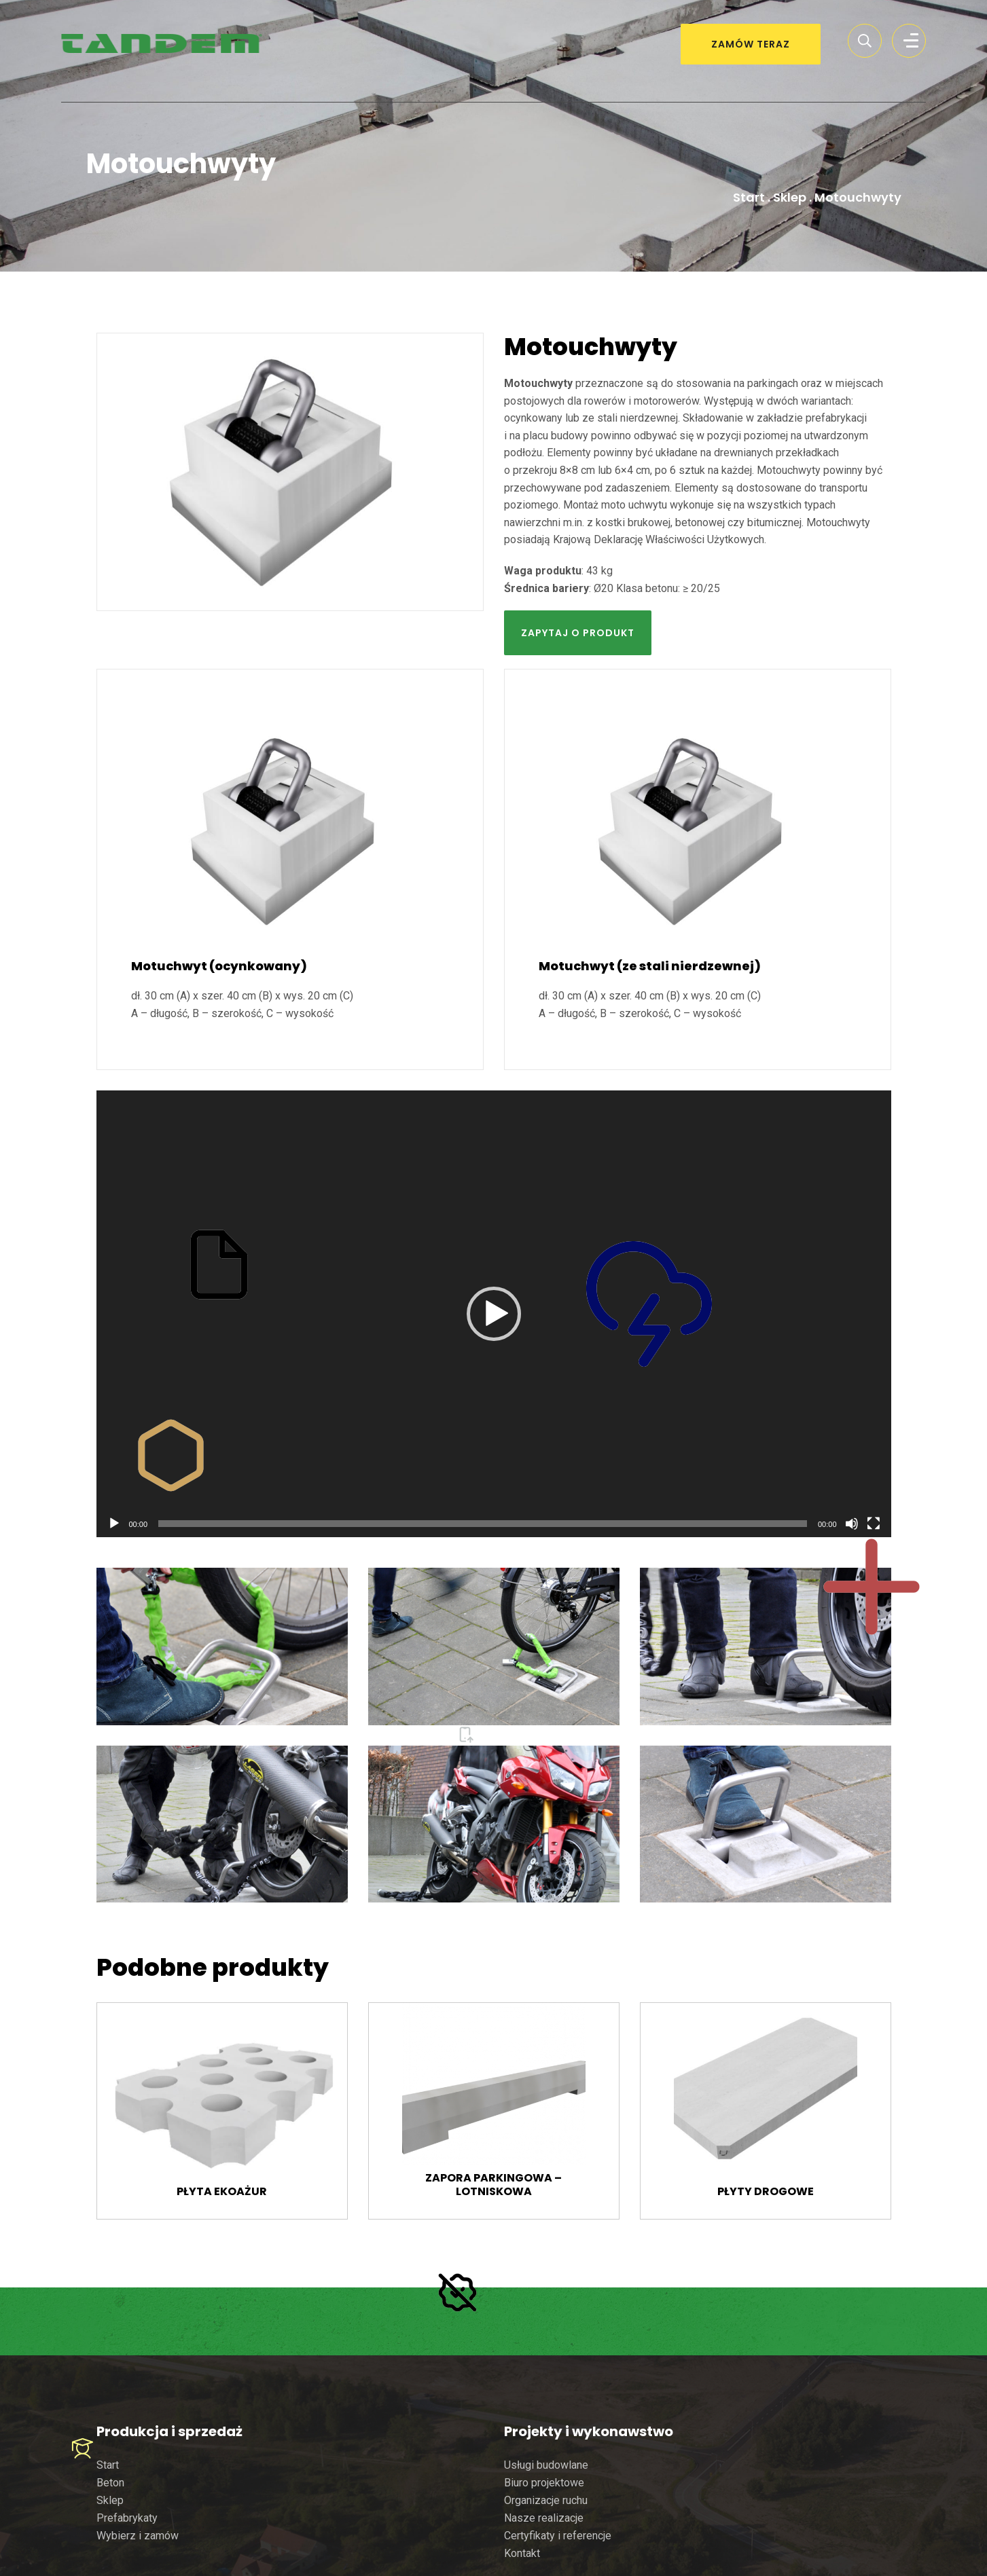  What do you see at coordinates (872, 1587) in the screenshot?
I see `add a new item` at bounding box center [872, 1587].